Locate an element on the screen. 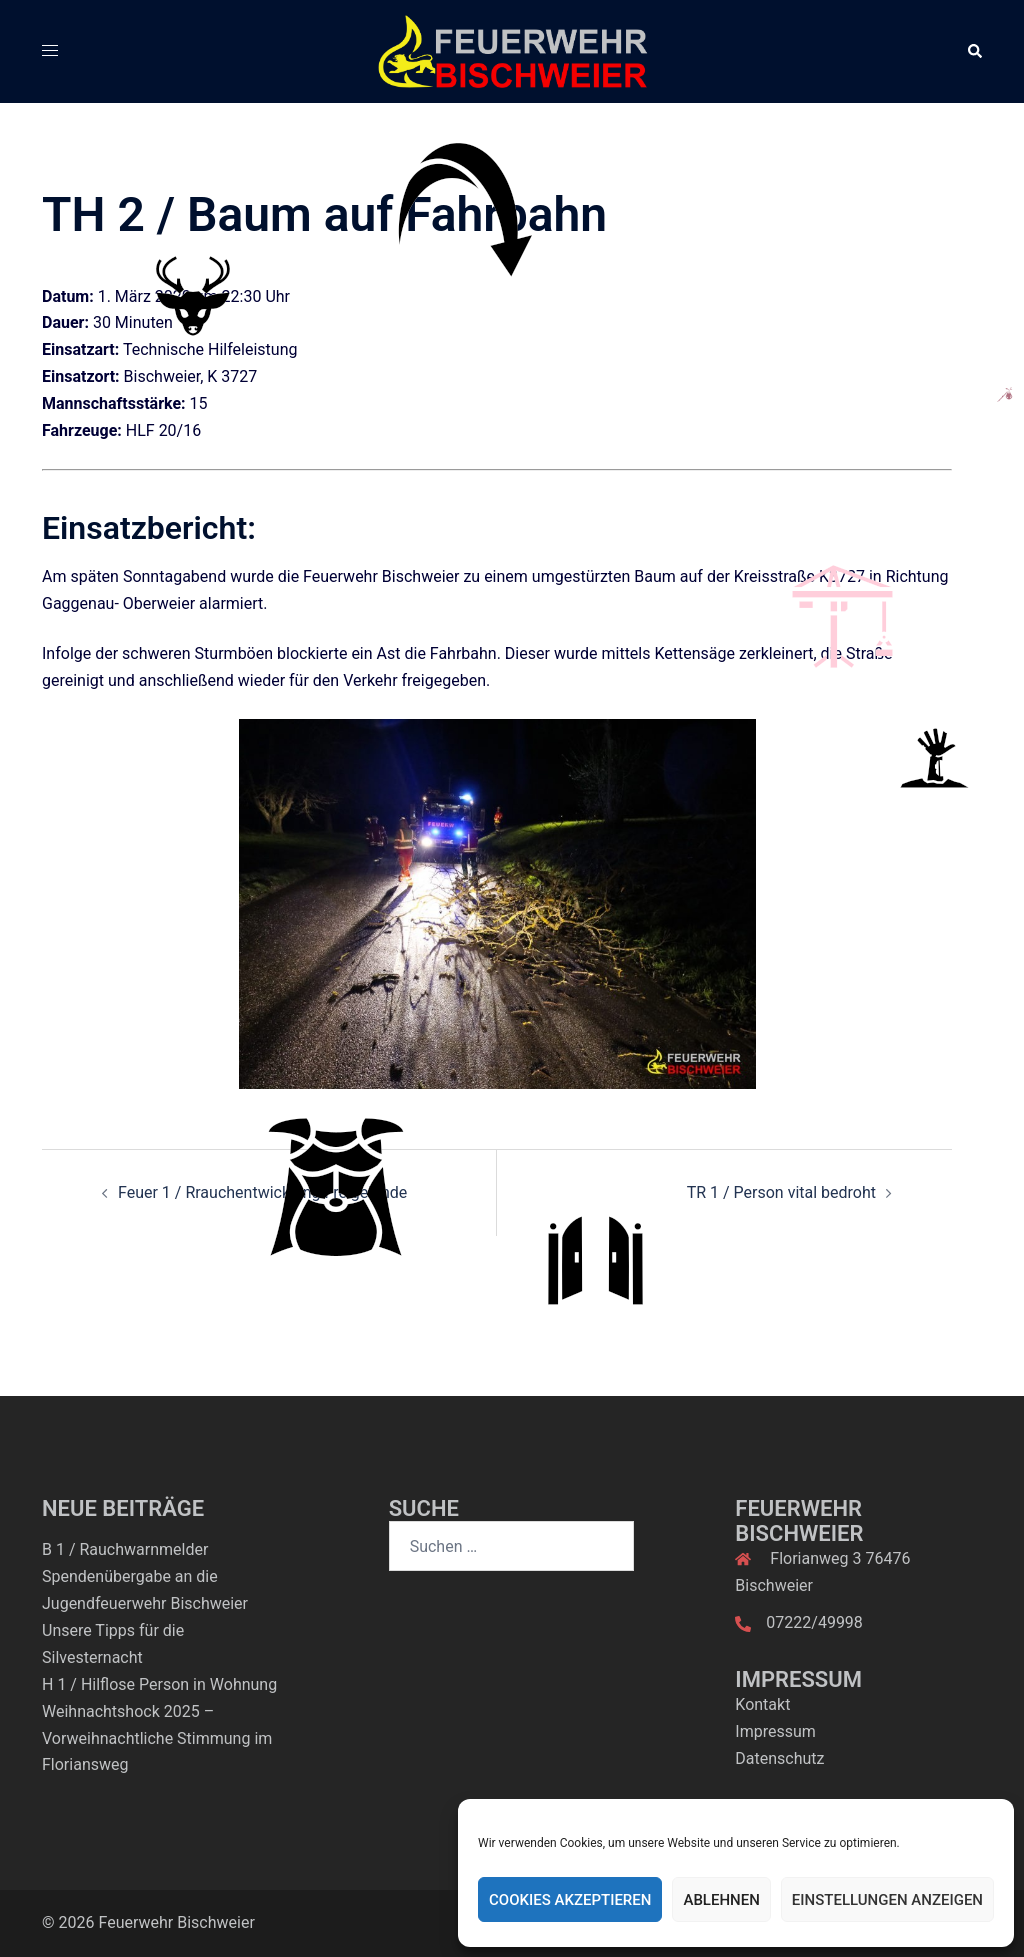  travel or journey-related game feature is located at coordinates (1004, 394).